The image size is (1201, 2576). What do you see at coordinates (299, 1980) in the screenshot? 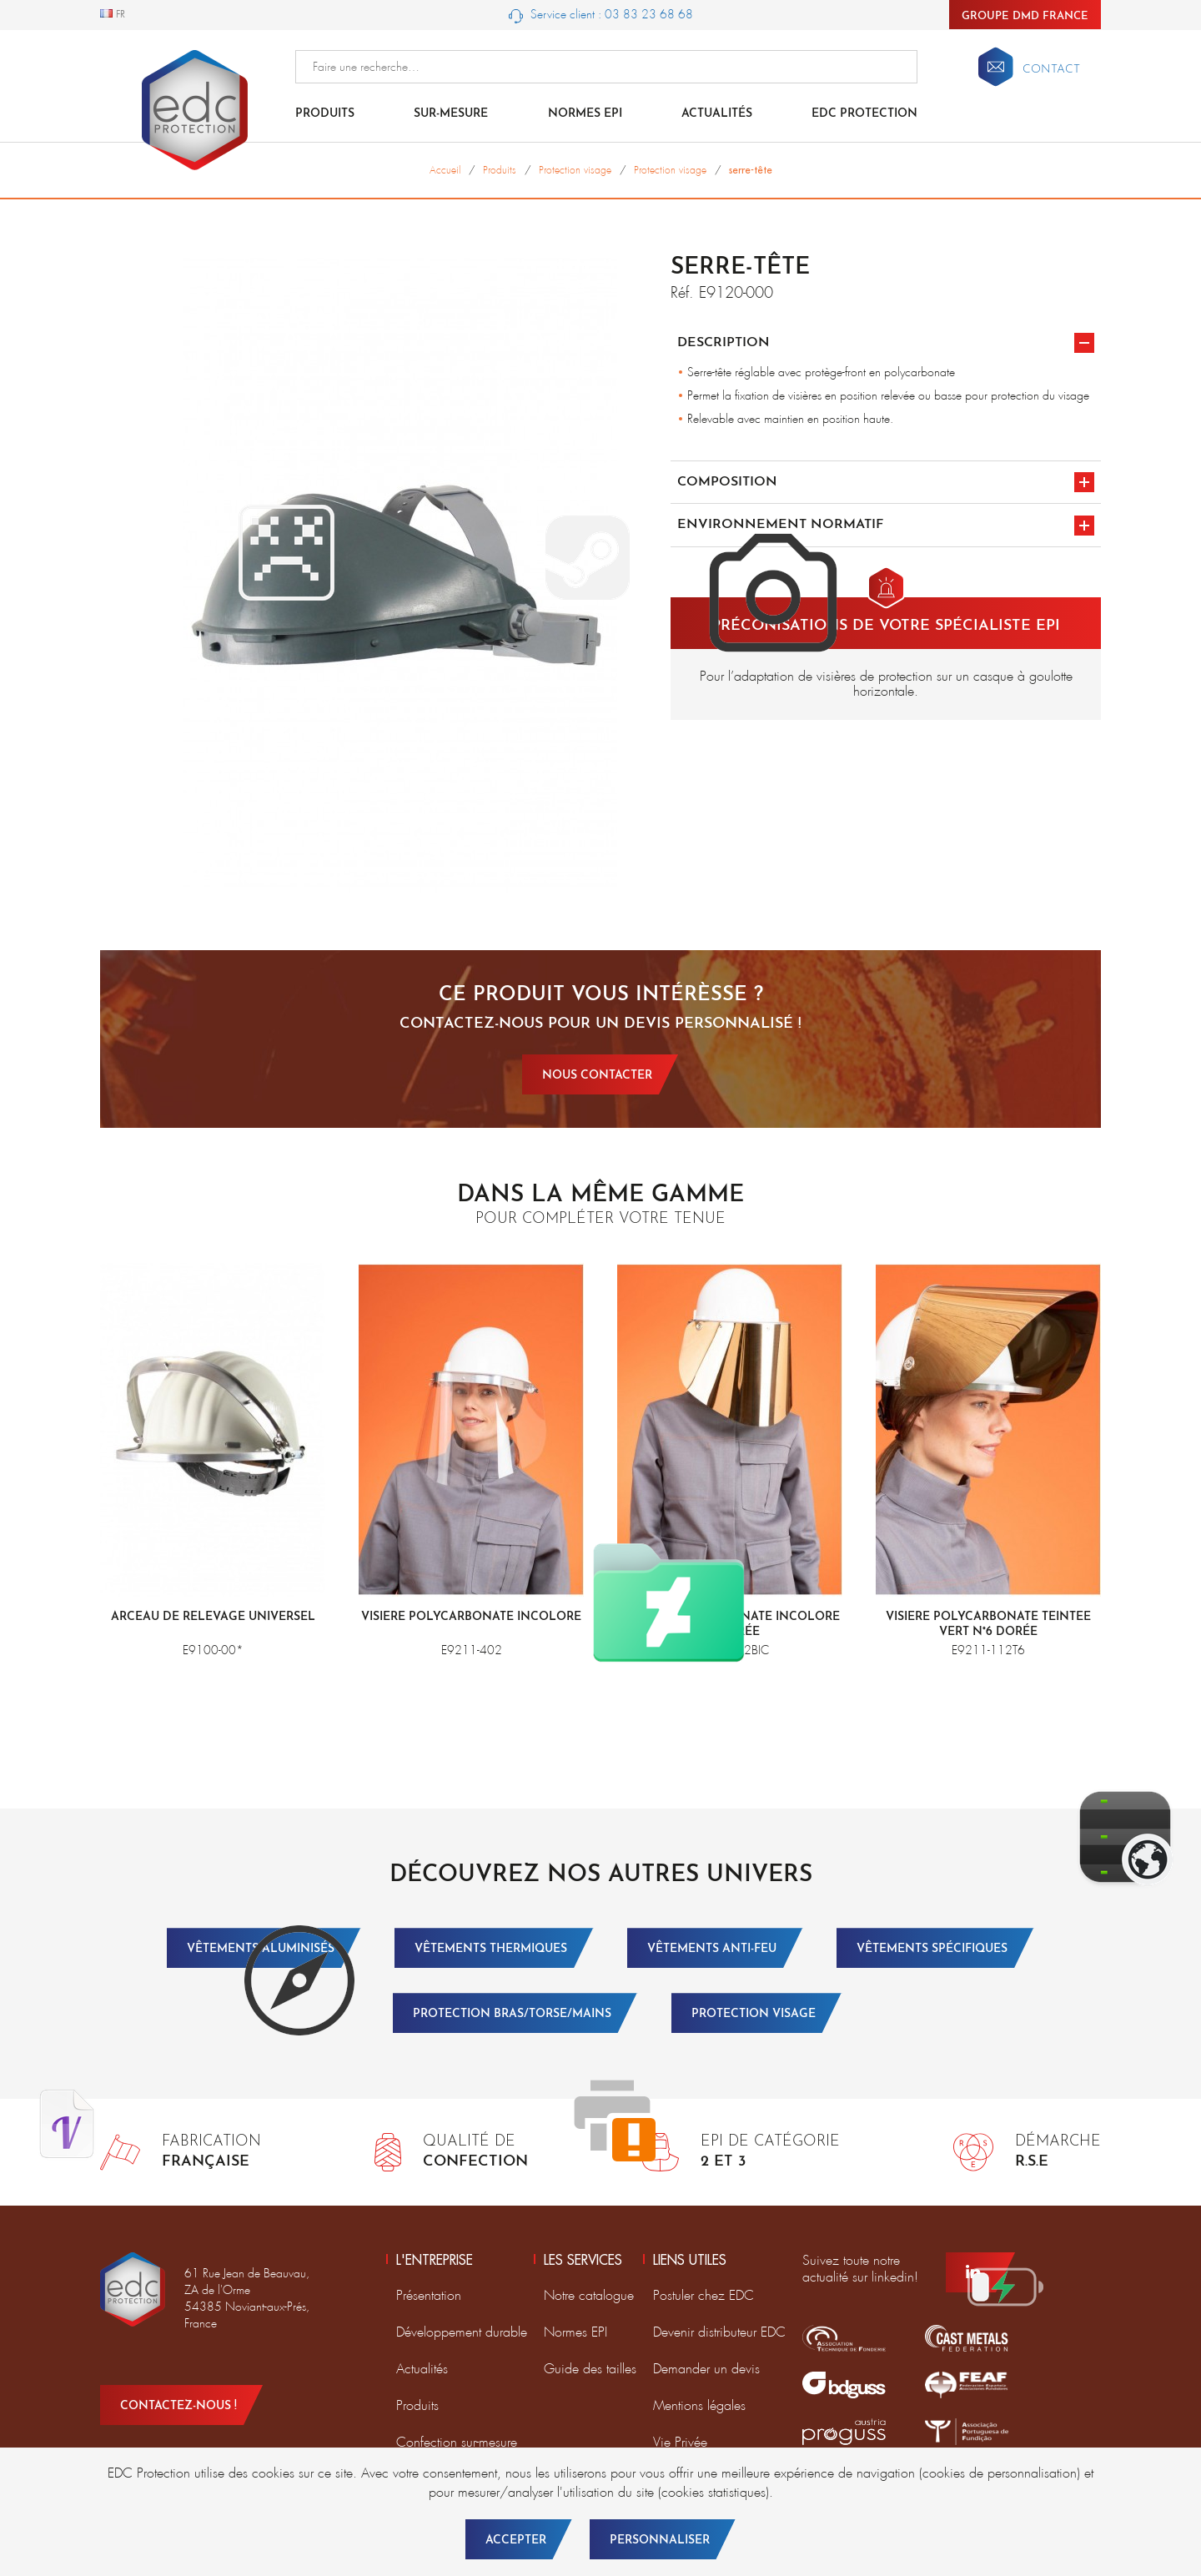
I see `open the default web browser` at bounding box center [299, 1980].